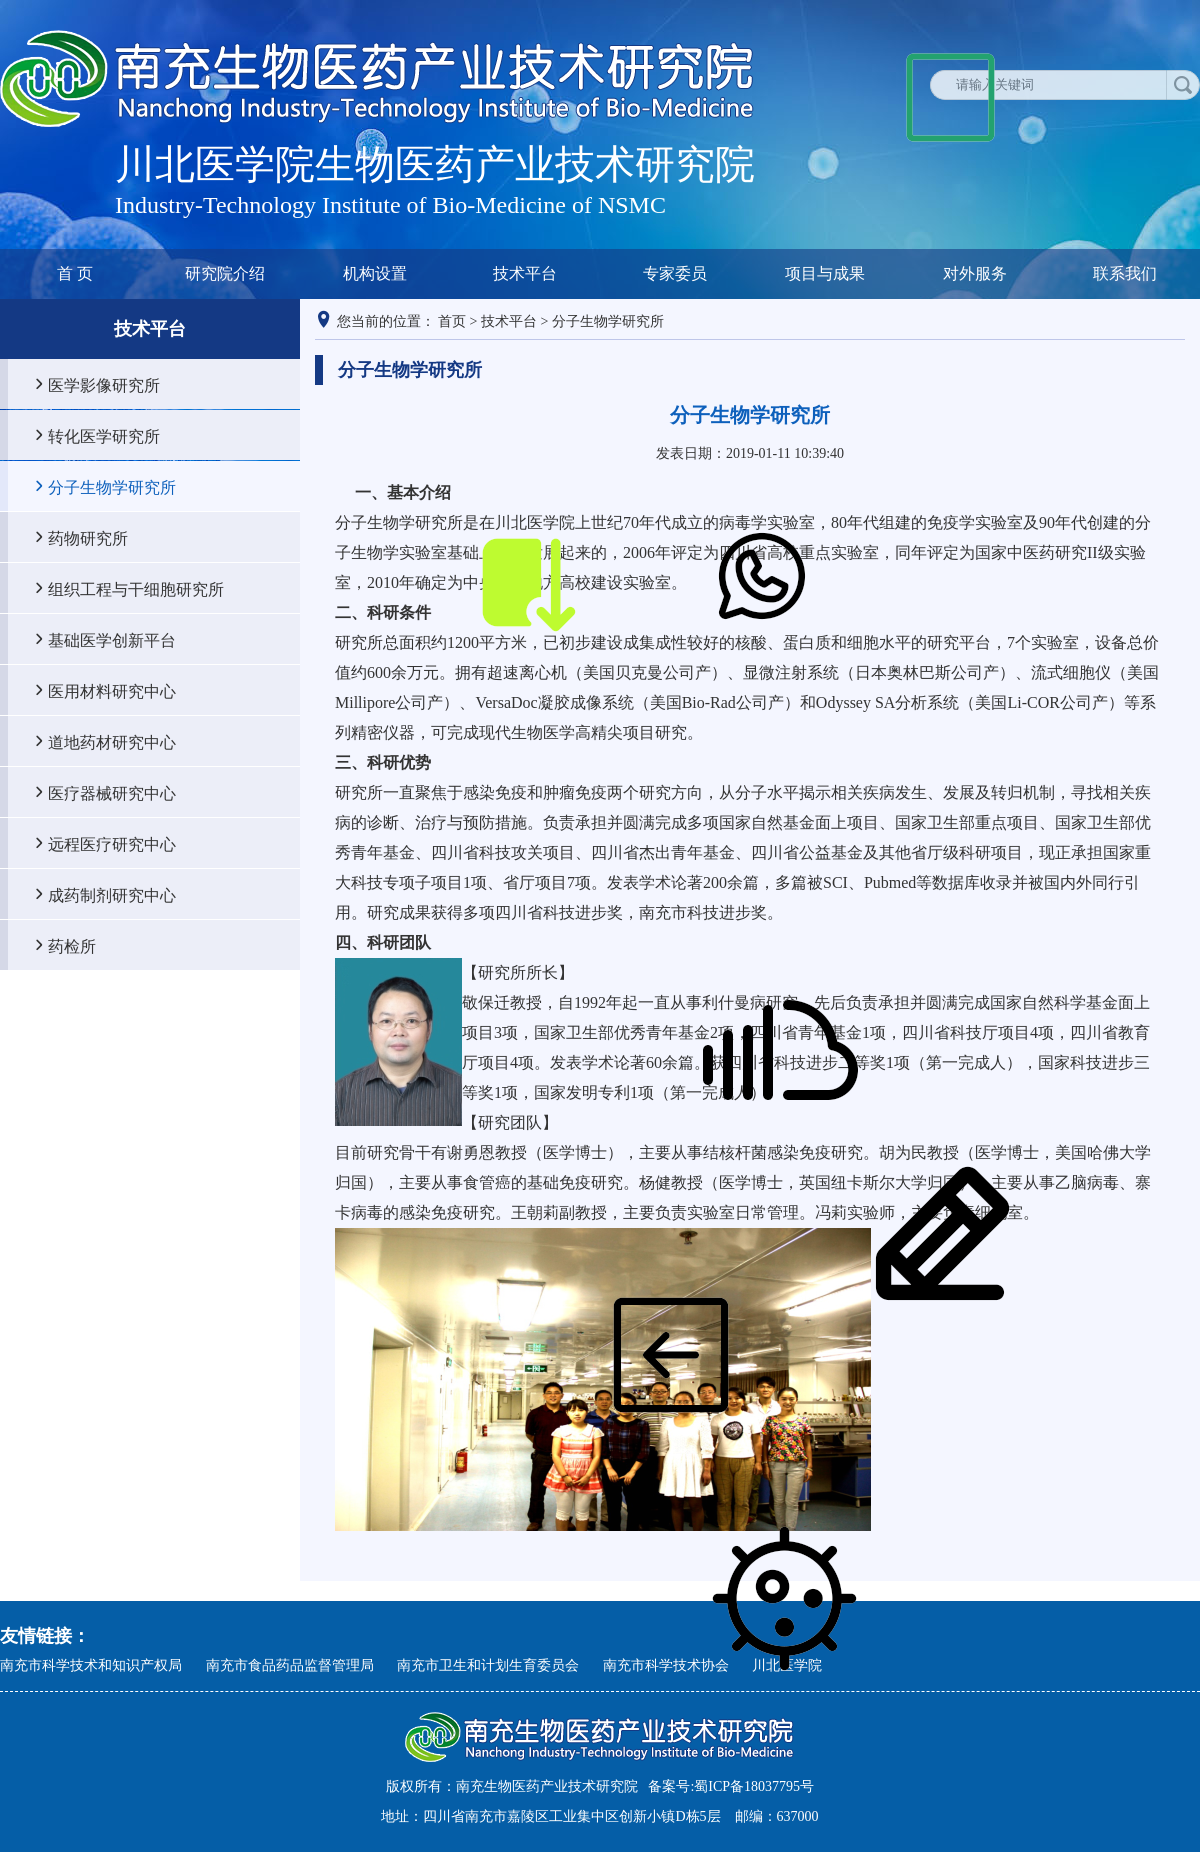 This screenshot has height=1852, width=1200. Describe the element at coordinates (671, 1355) in the screenshot. I see `go back to the previous screen` at that location.